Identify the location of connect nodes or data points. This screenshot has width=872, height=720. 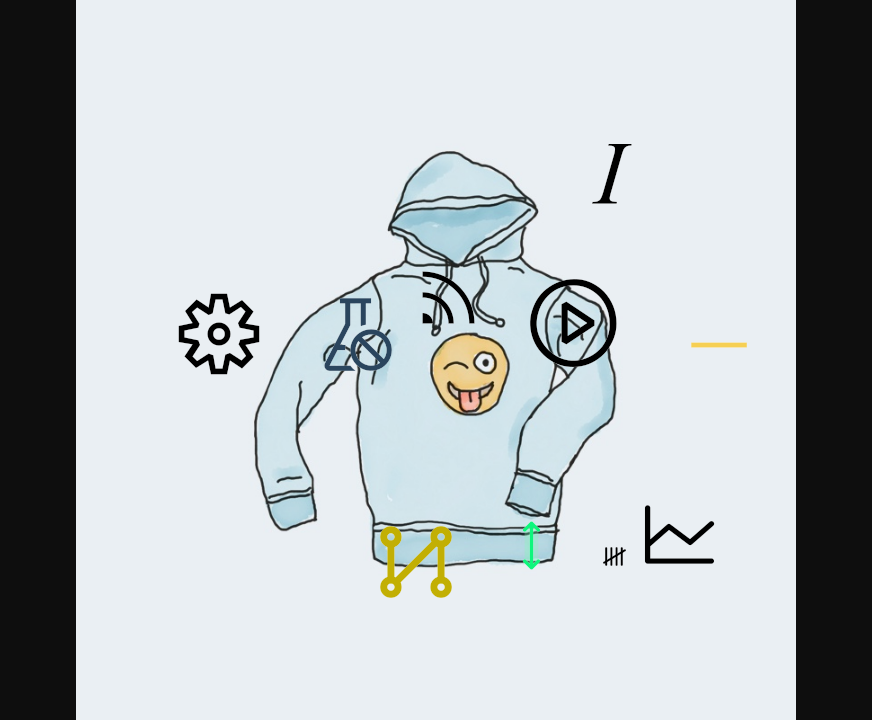
(416, 562).